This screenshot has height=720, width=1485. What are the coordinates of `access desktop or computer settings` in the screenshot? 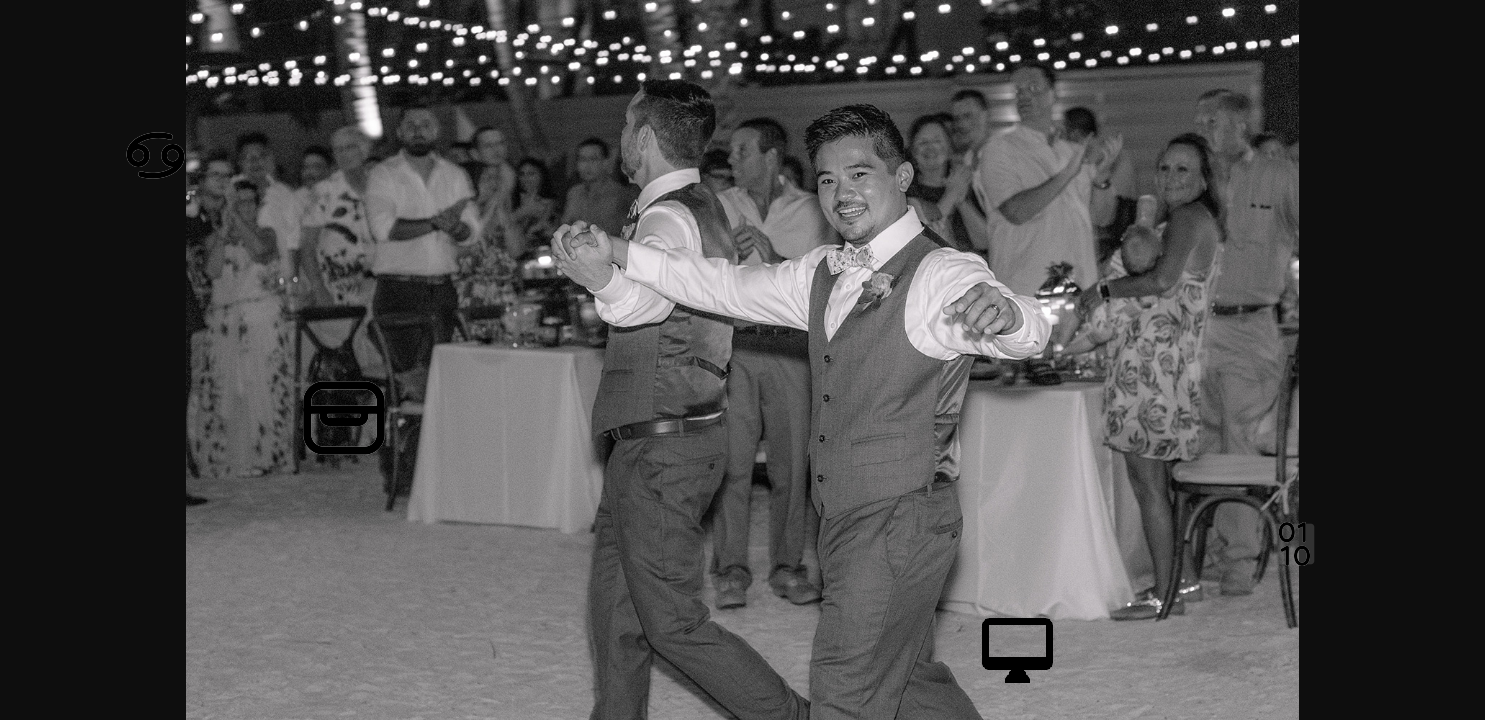 It's located at (1017, 650).